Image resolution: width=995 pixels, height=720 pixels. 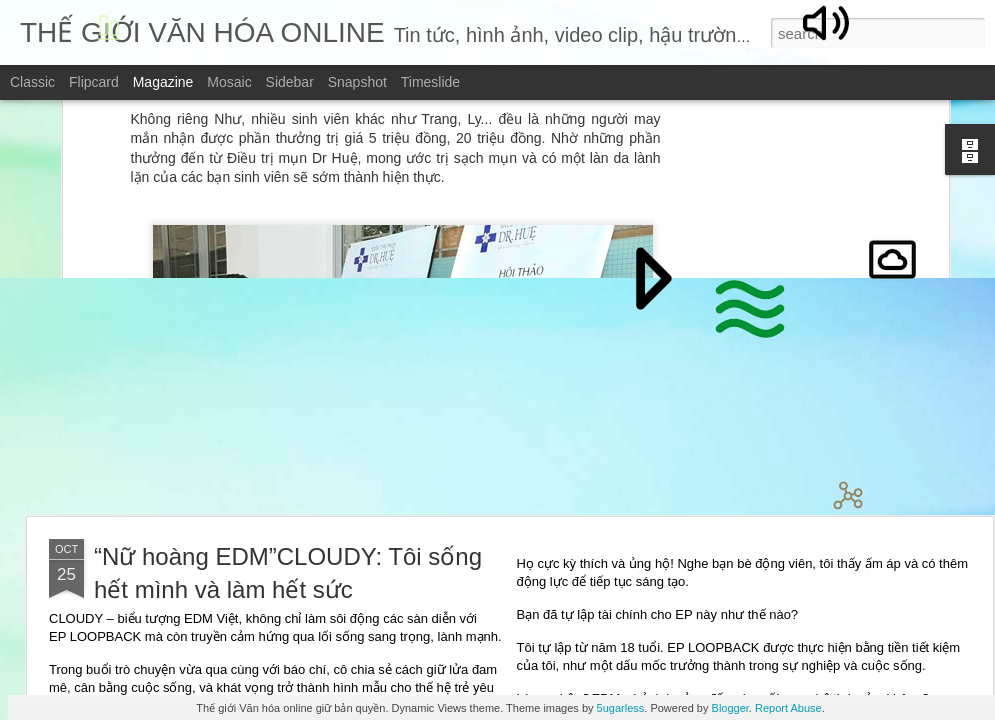 I want to click on unmute audio or turn sound on, so click(x=826, y=23).